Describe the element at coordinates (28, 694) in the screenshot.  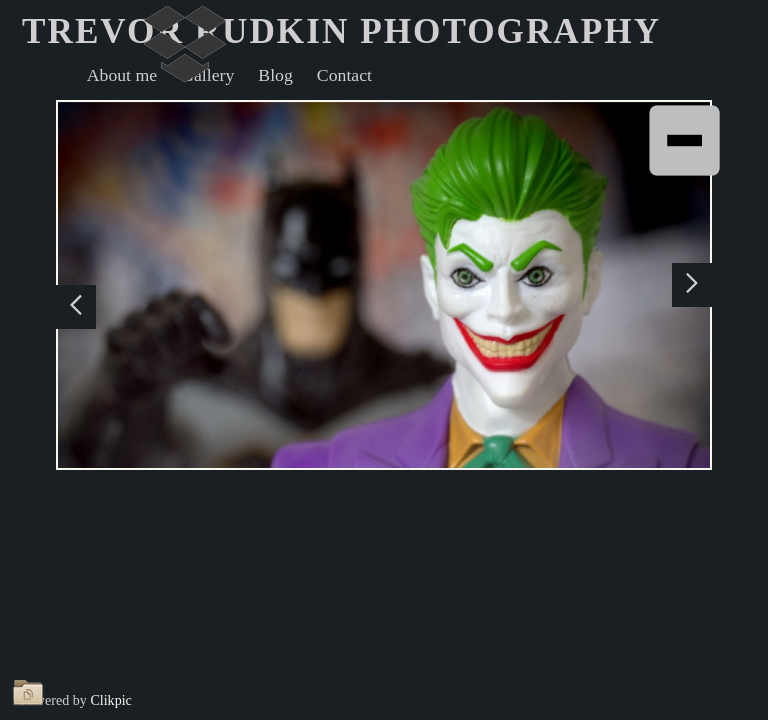
I see `open your documents folder` at that location.